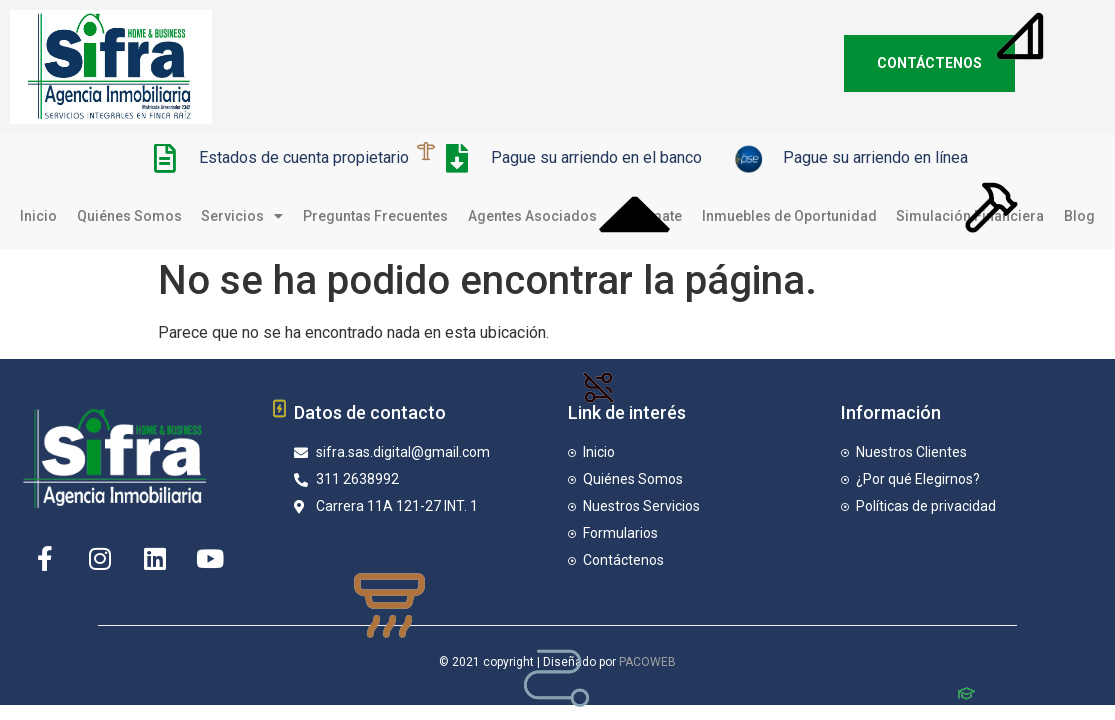  I want to click on view route or navigation path, so click(556, 674).